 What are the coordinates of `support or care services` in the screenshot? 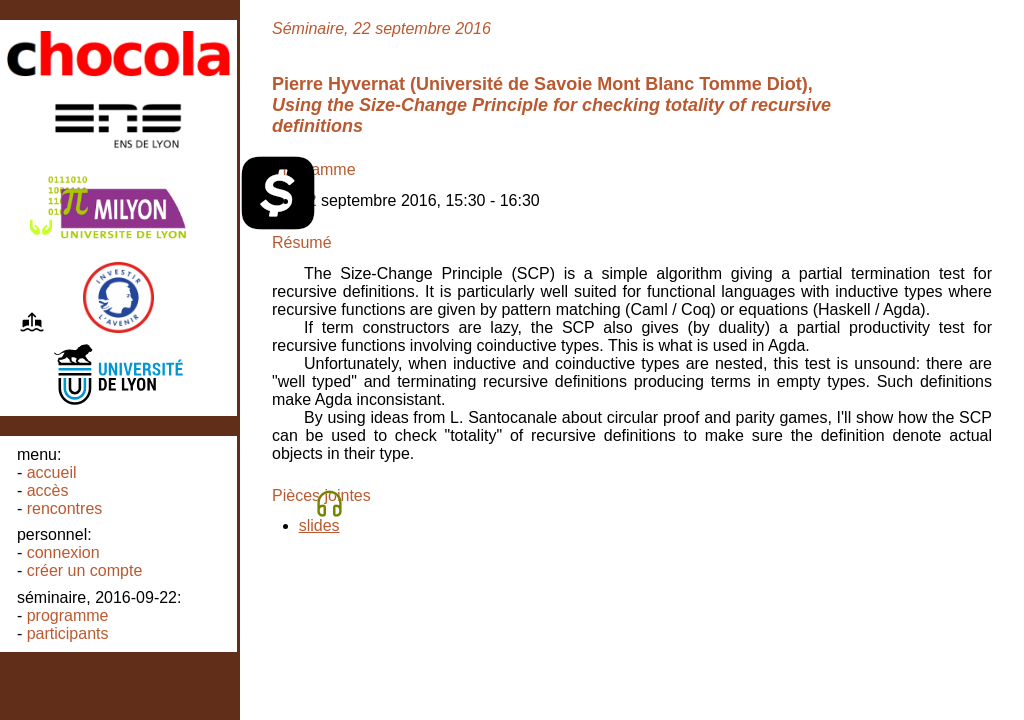 It's located at (41, 226).